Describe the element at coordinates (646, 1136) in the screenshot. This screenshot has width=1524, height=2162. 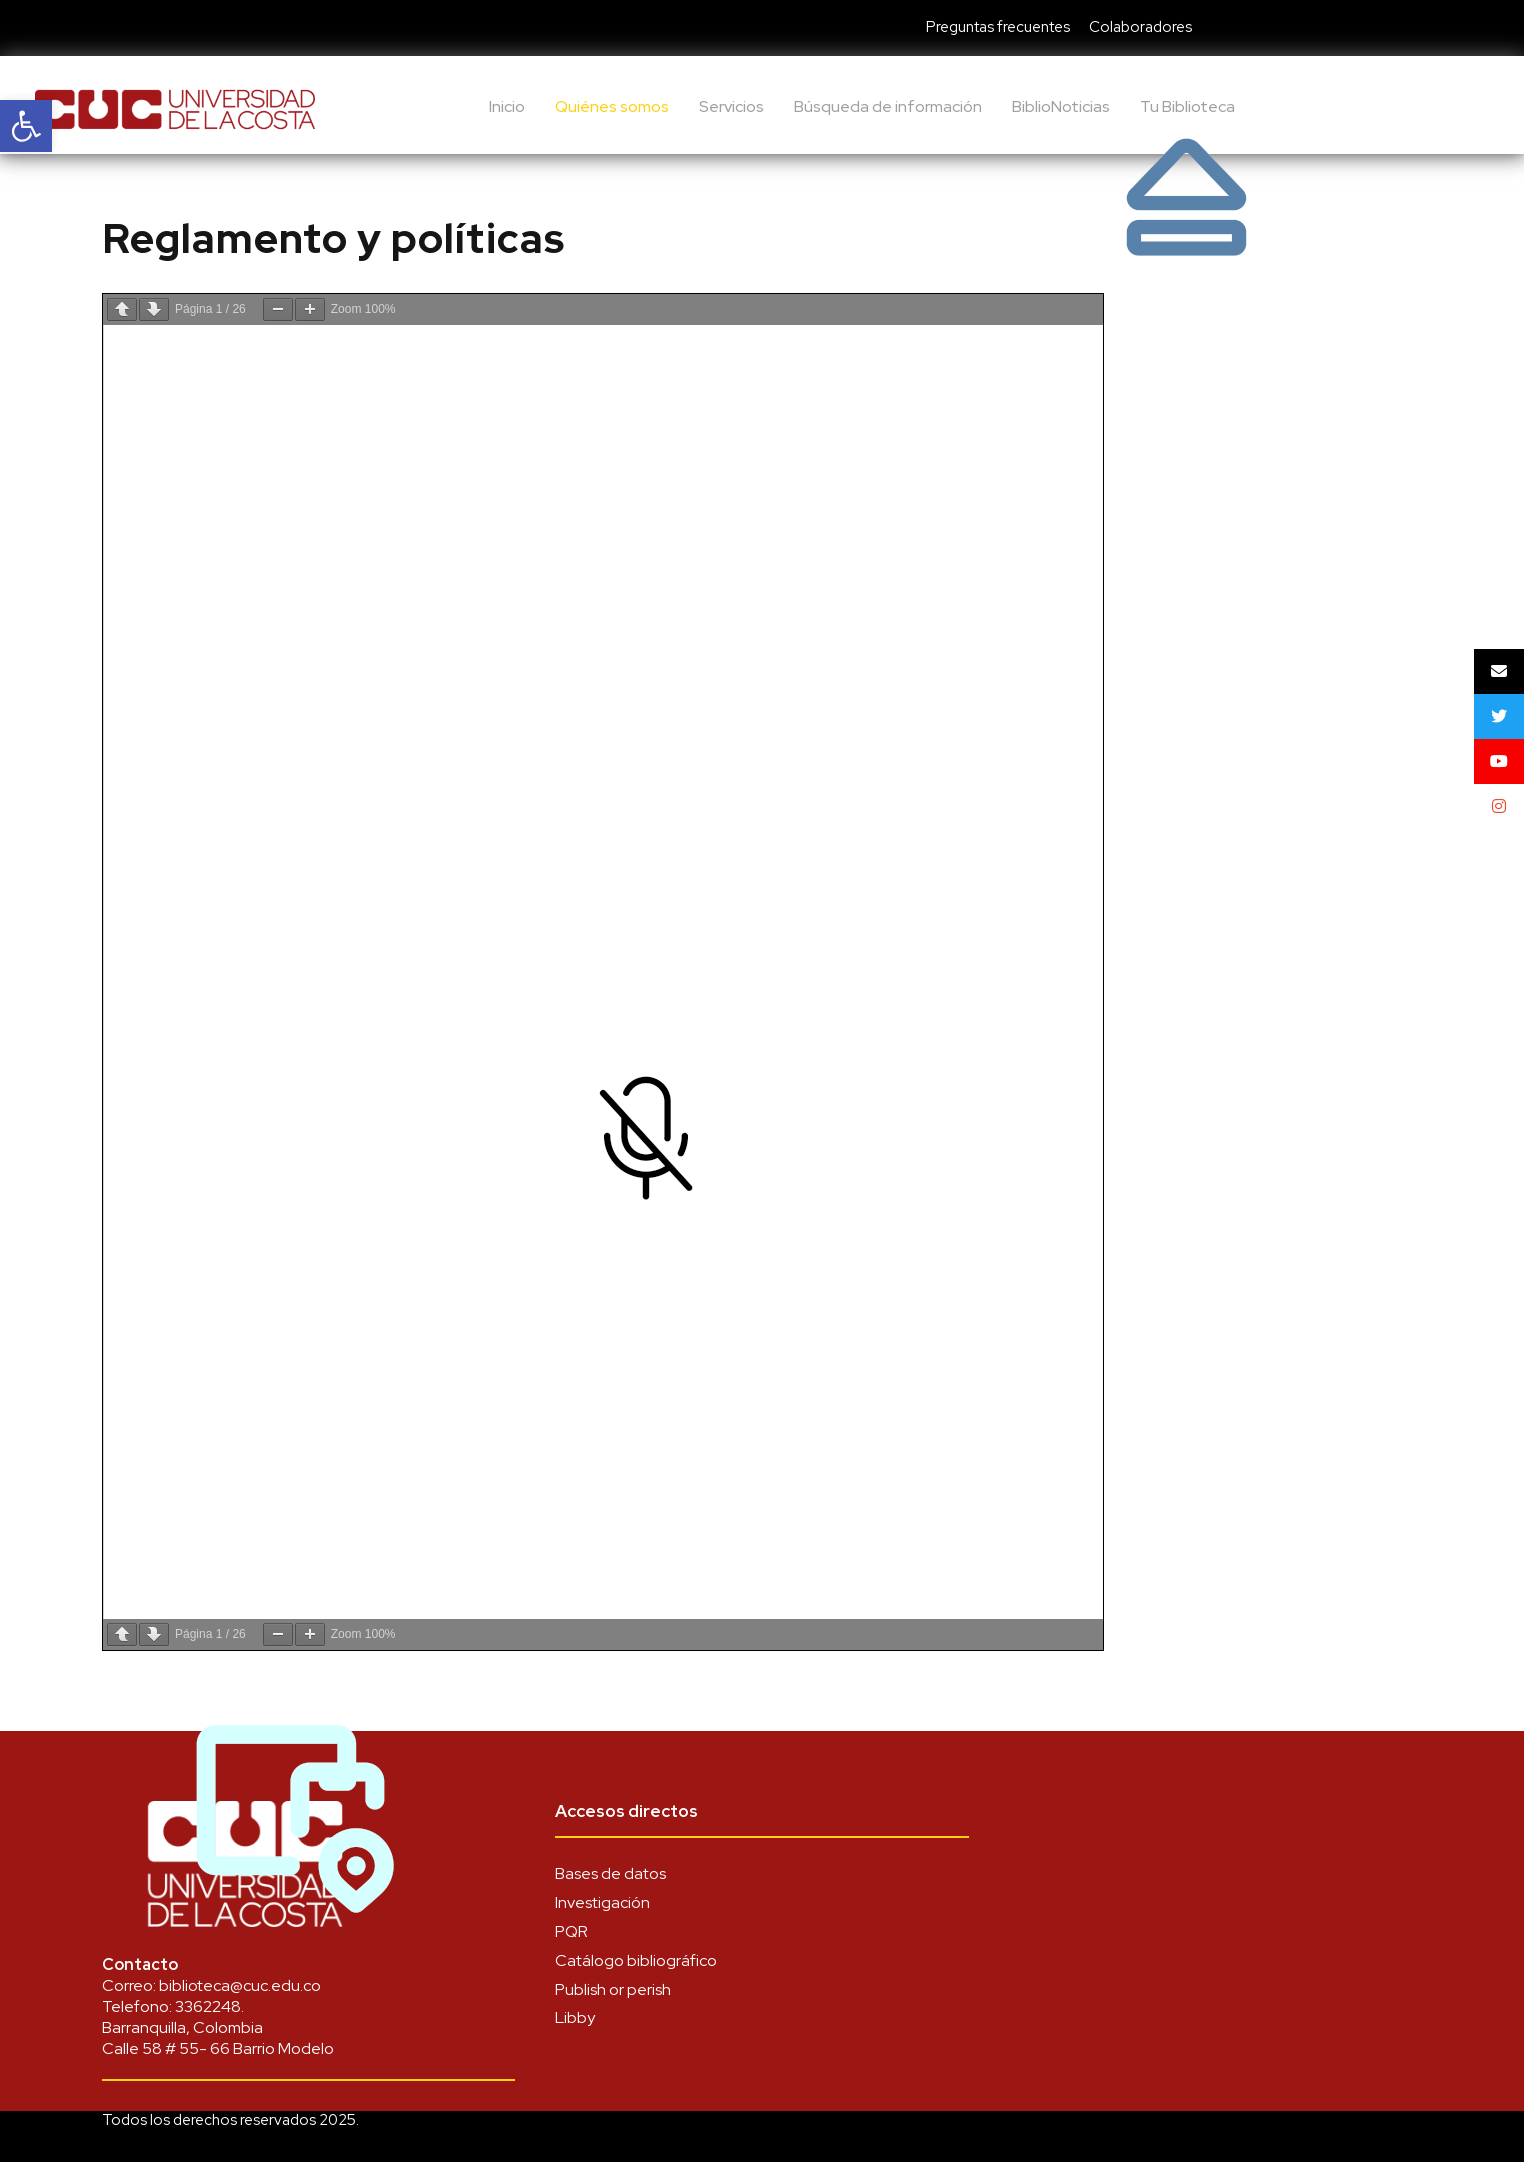
I see `mute your microphone` at that location.